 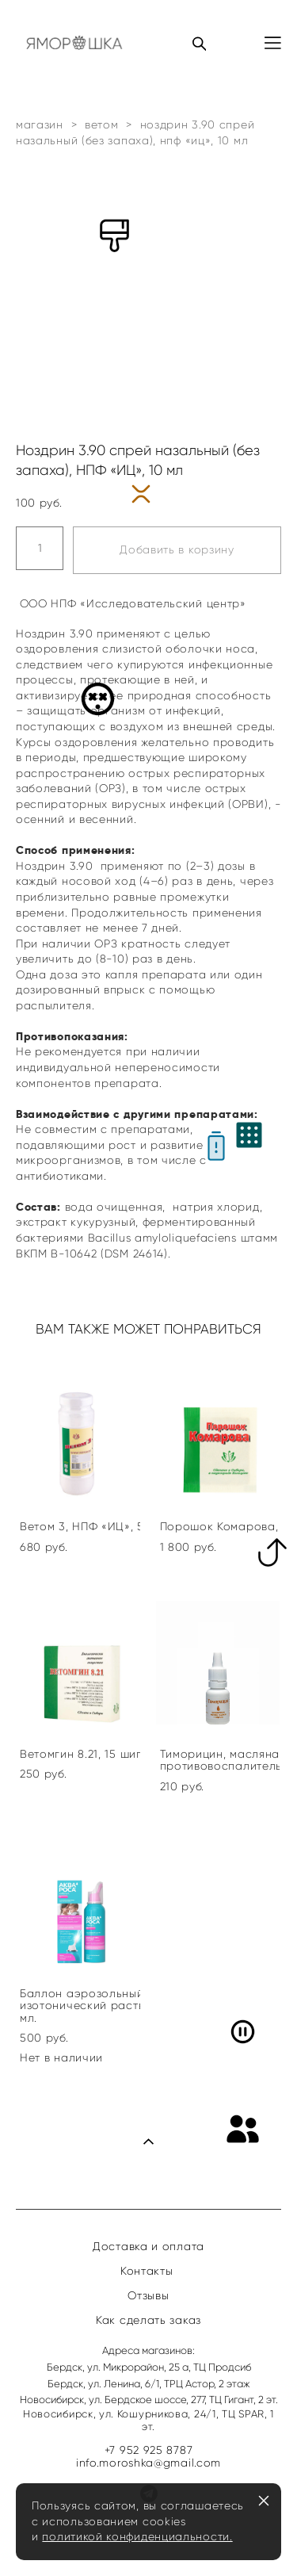 I want to click on access painting or drawing tools, so click(x=114, y=235).